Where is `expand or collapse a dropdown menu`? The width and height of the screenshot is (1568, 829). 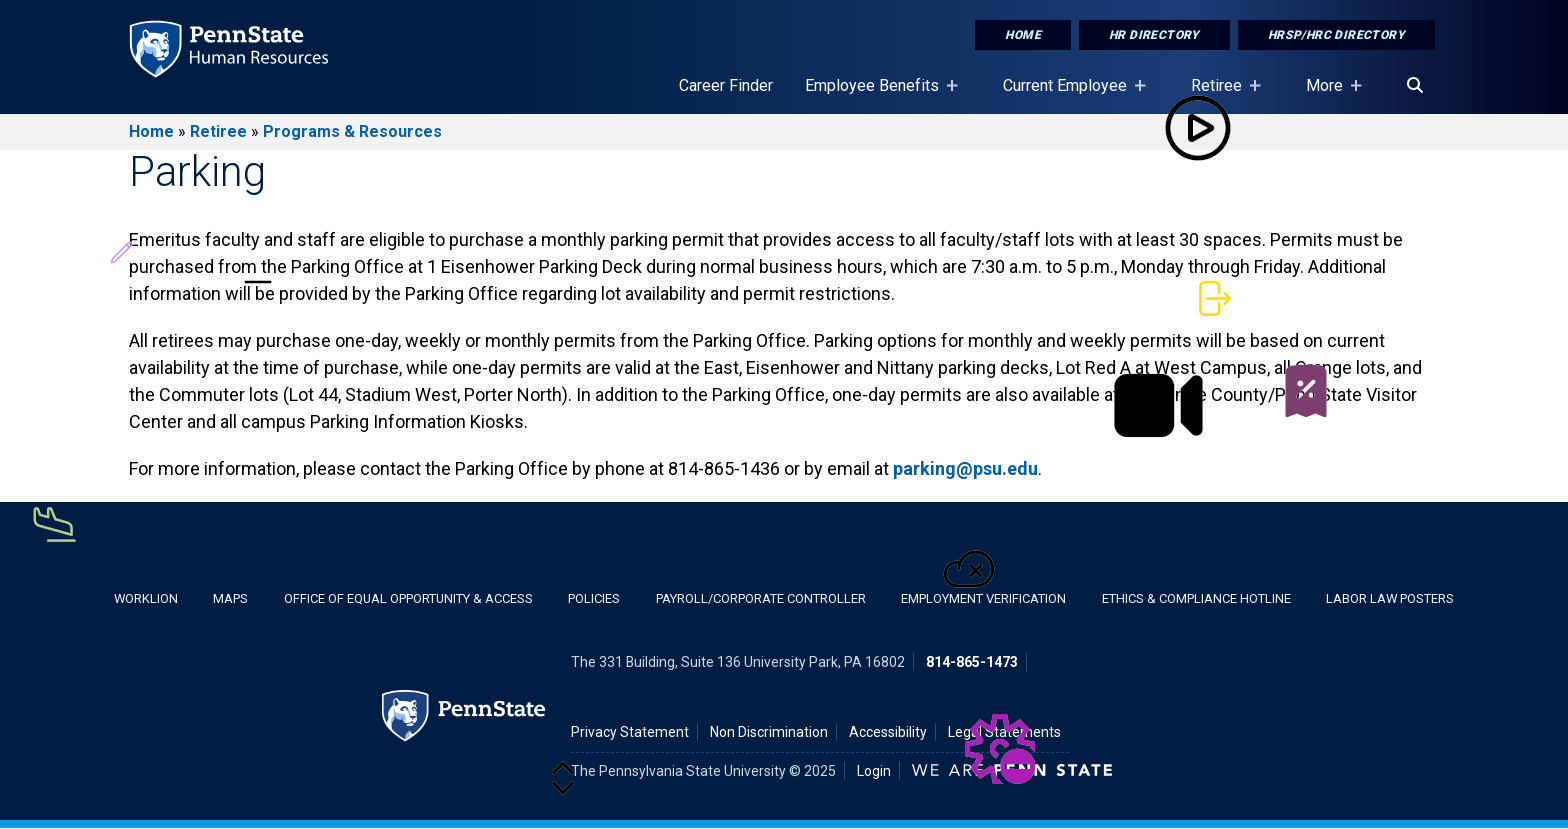 expand or collapse a dropdown menu is located at coordinates (563, 778).